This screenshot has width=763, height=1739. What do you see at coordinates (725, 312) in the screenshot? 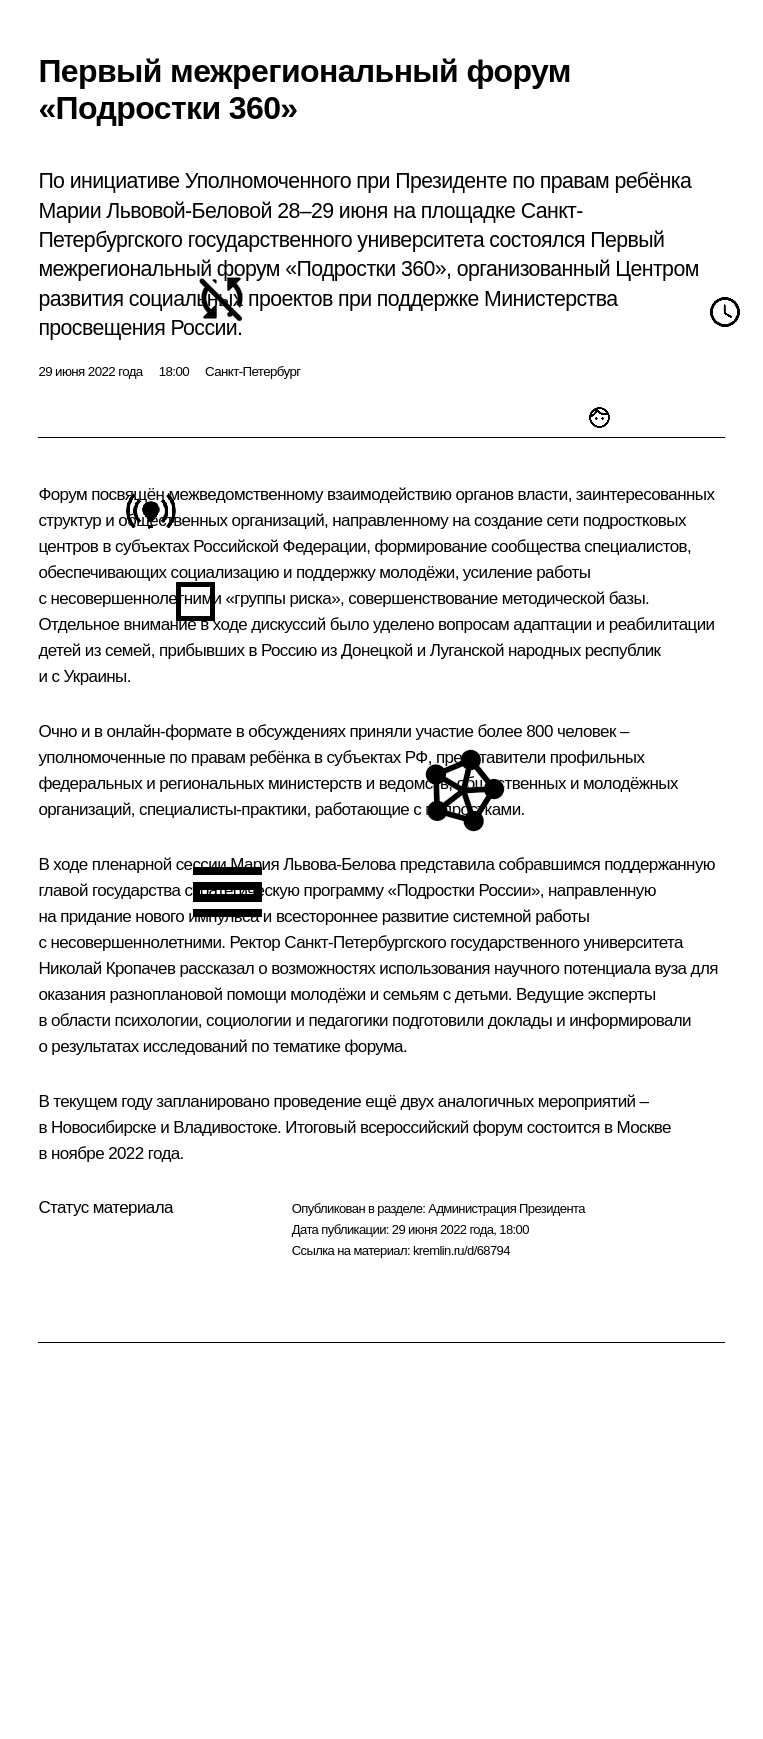
I see `view time or clock settings` at bounding box center [725, 312].